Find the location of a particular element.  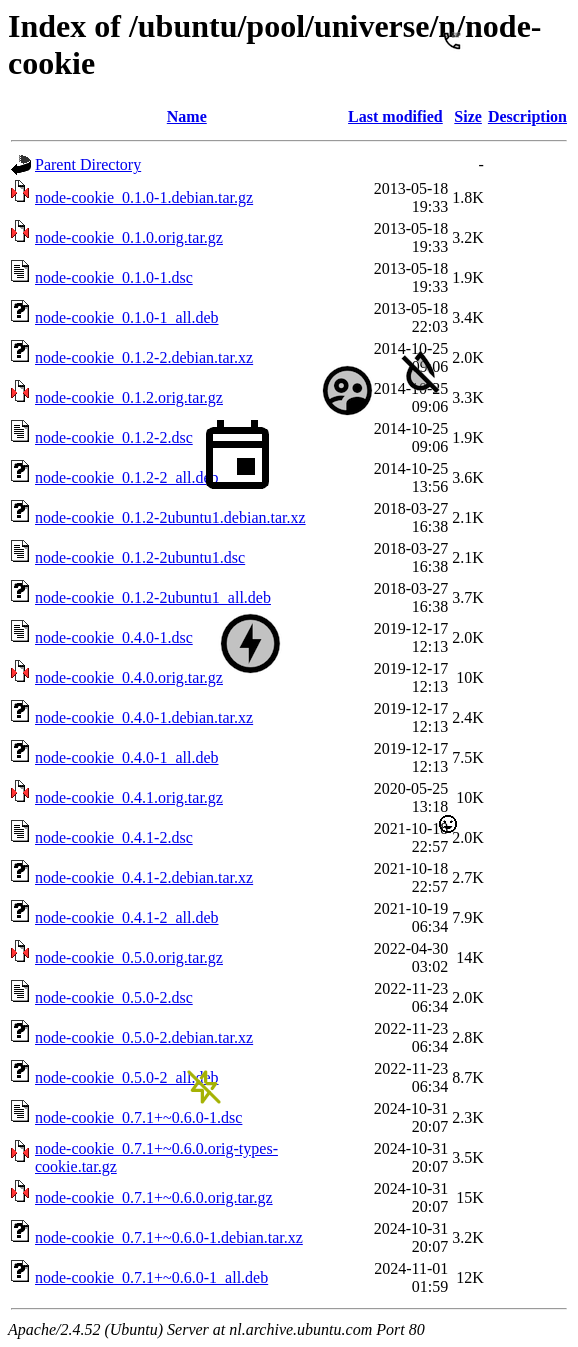

view supervised or child accounts is located at coordinates (347, 390).